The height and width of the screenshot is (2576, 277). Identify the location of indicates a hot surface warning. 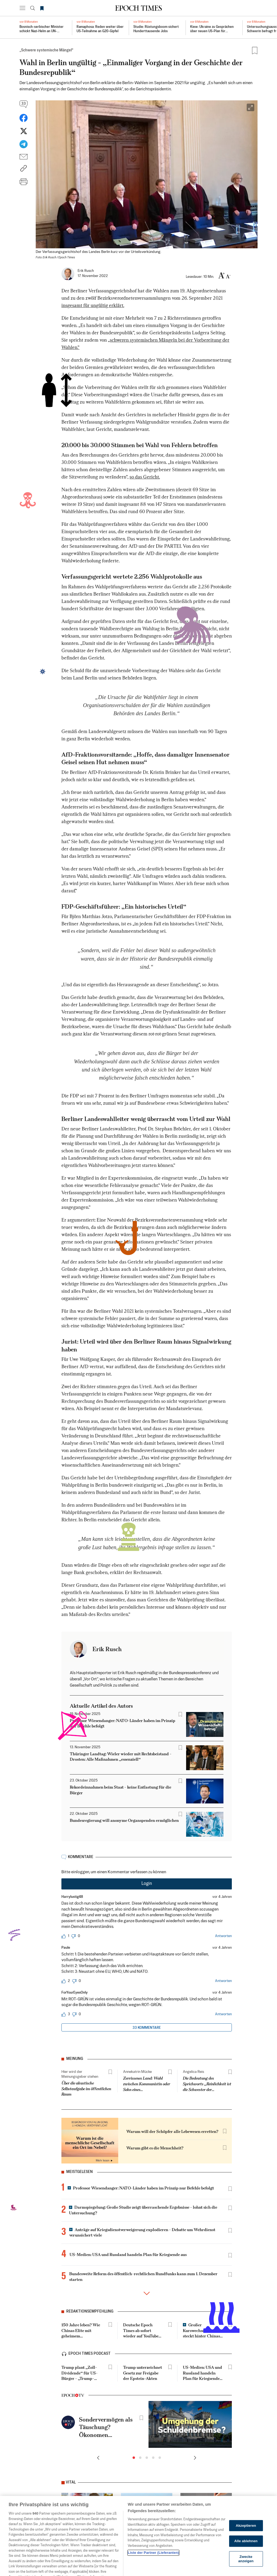
(221, 2317).